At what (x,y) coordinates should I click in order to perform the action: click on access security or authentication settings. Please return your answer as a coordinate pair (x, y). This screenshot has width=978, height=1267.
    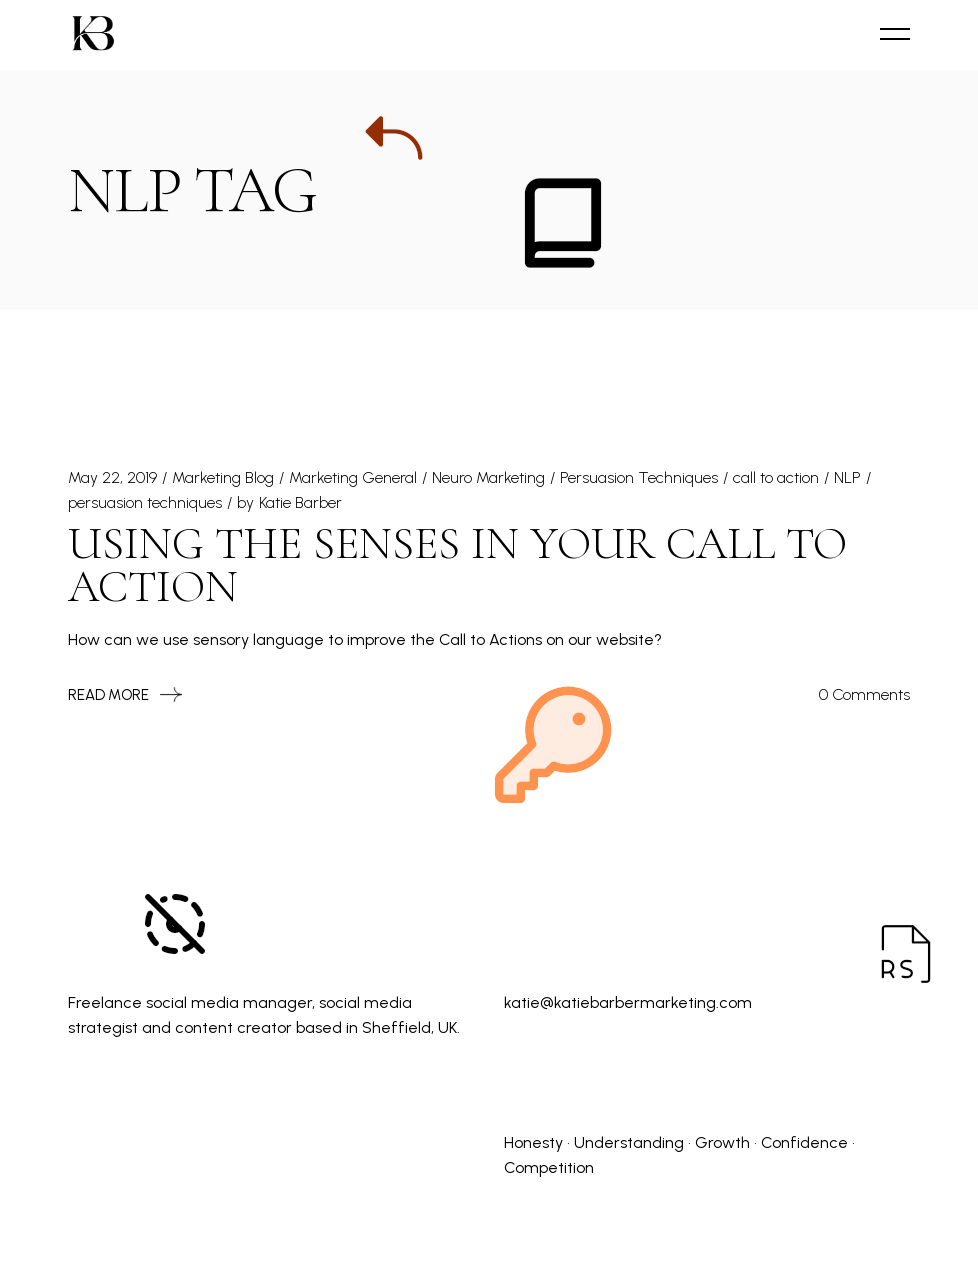
    Looking at the image, I should click on (551, 747).